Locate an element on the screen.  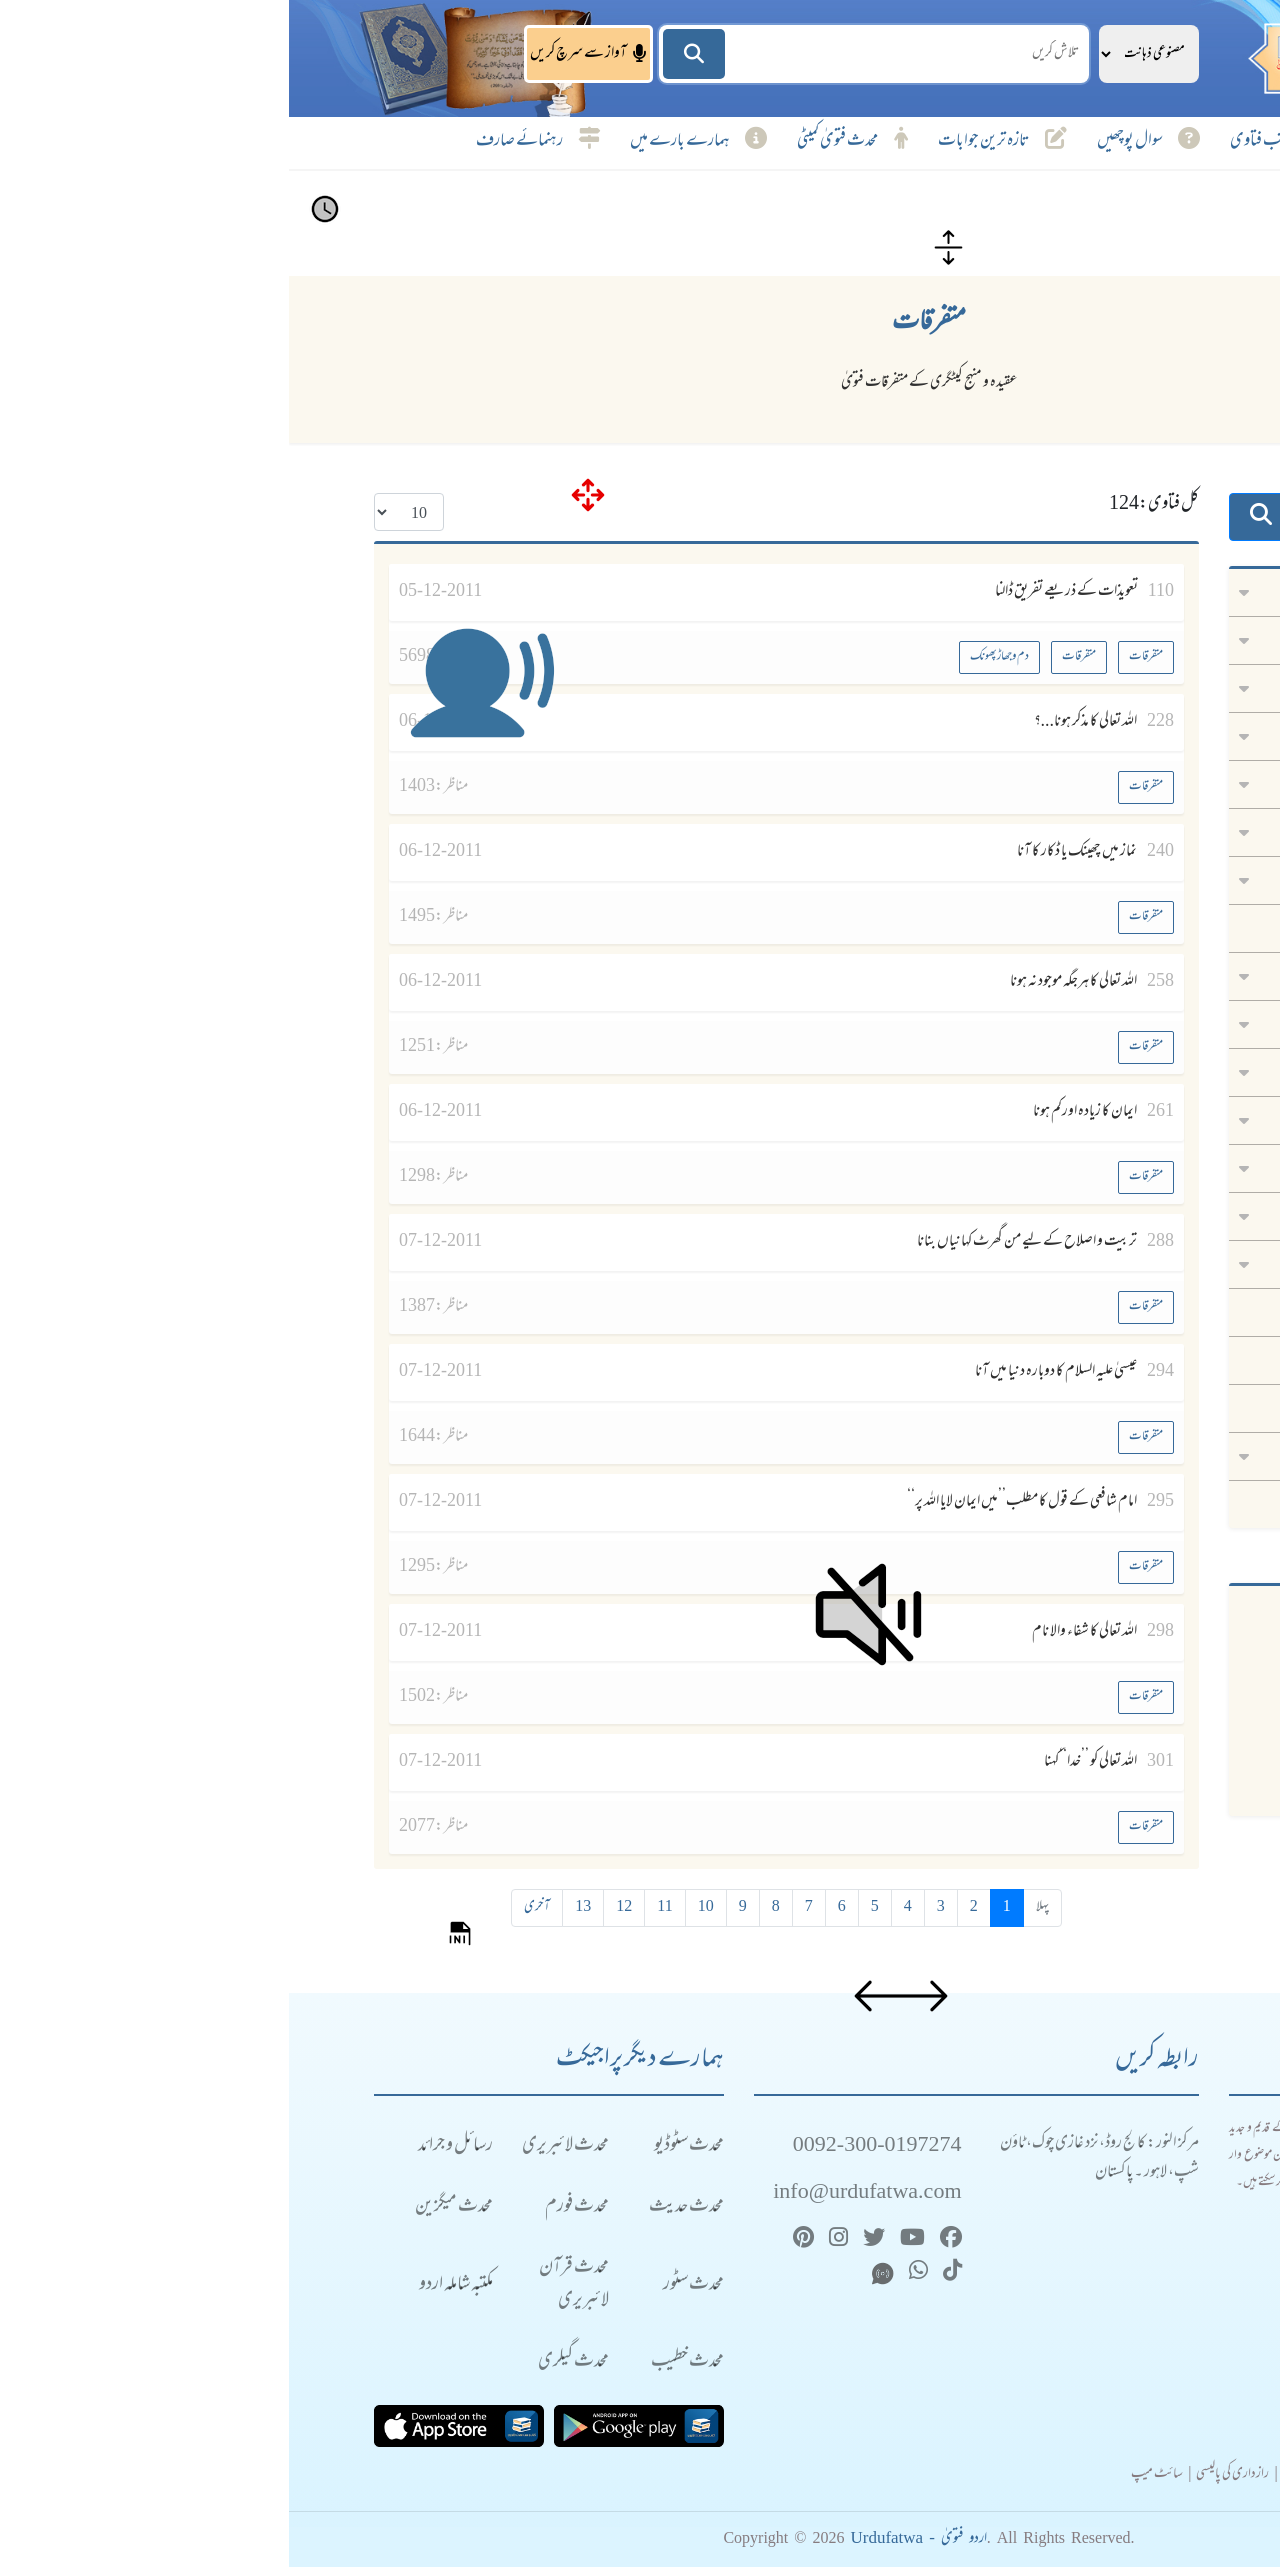
mute audio or sound is located at coordinates (866, 1614).